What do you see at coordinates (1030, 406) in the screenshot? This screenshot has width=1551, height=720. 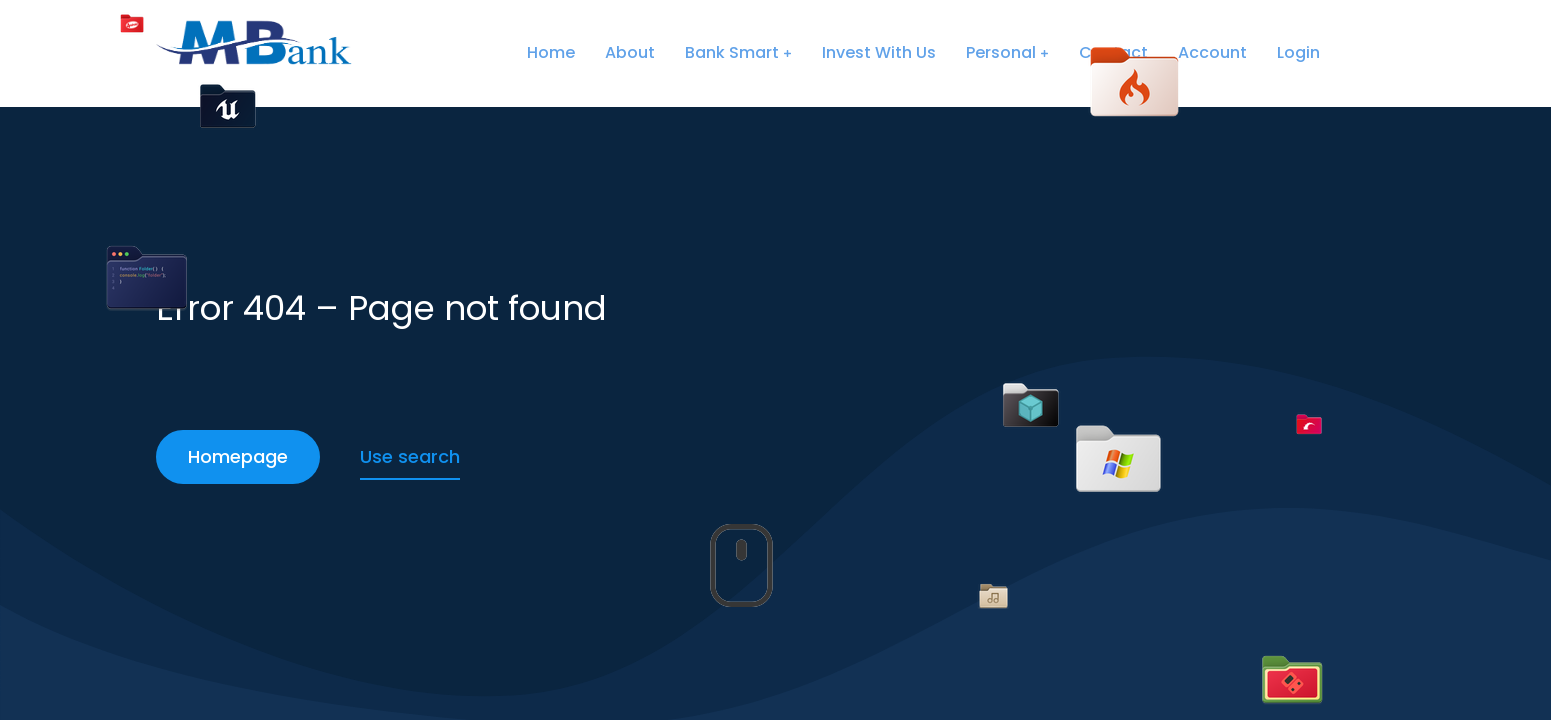 I see `open IPFS folder` at bounding box center [1030, 406].